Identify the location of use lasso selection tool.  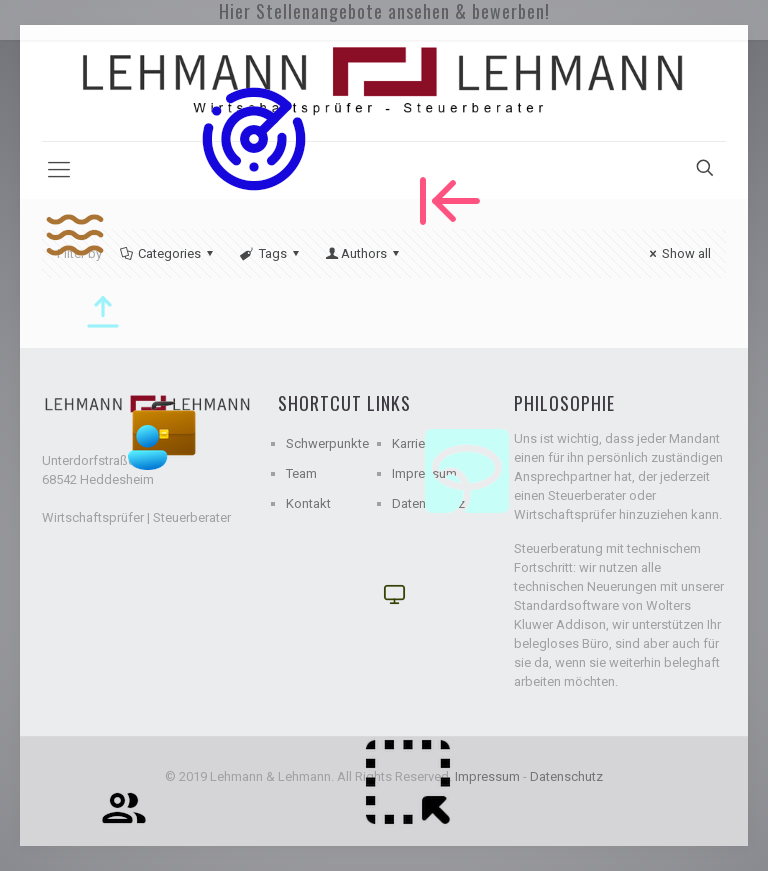
(467, 471).